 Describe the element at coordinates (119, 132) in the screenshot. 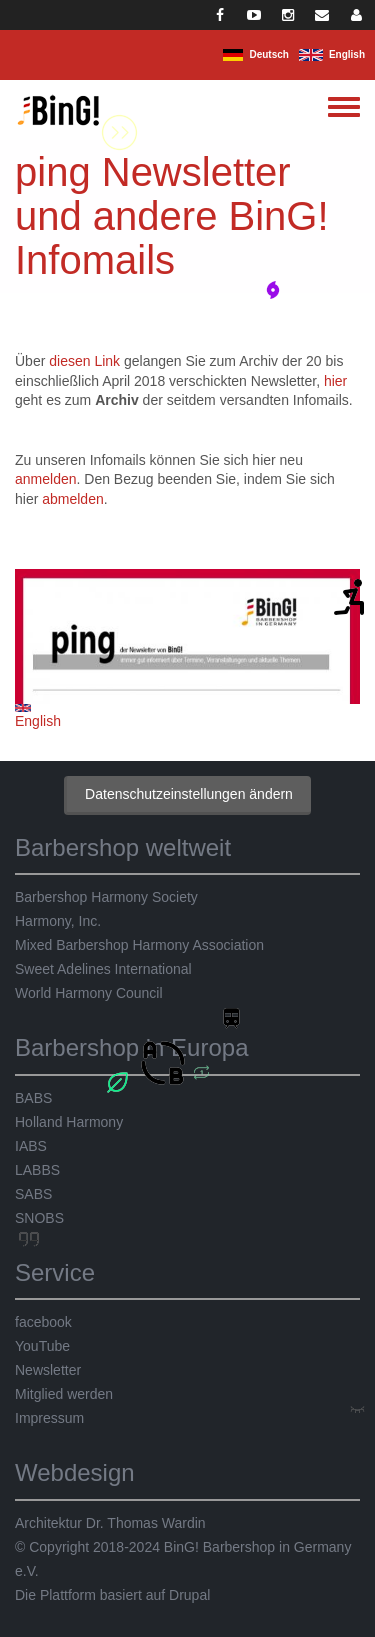

I see `skip forward or advance to end` at that location.